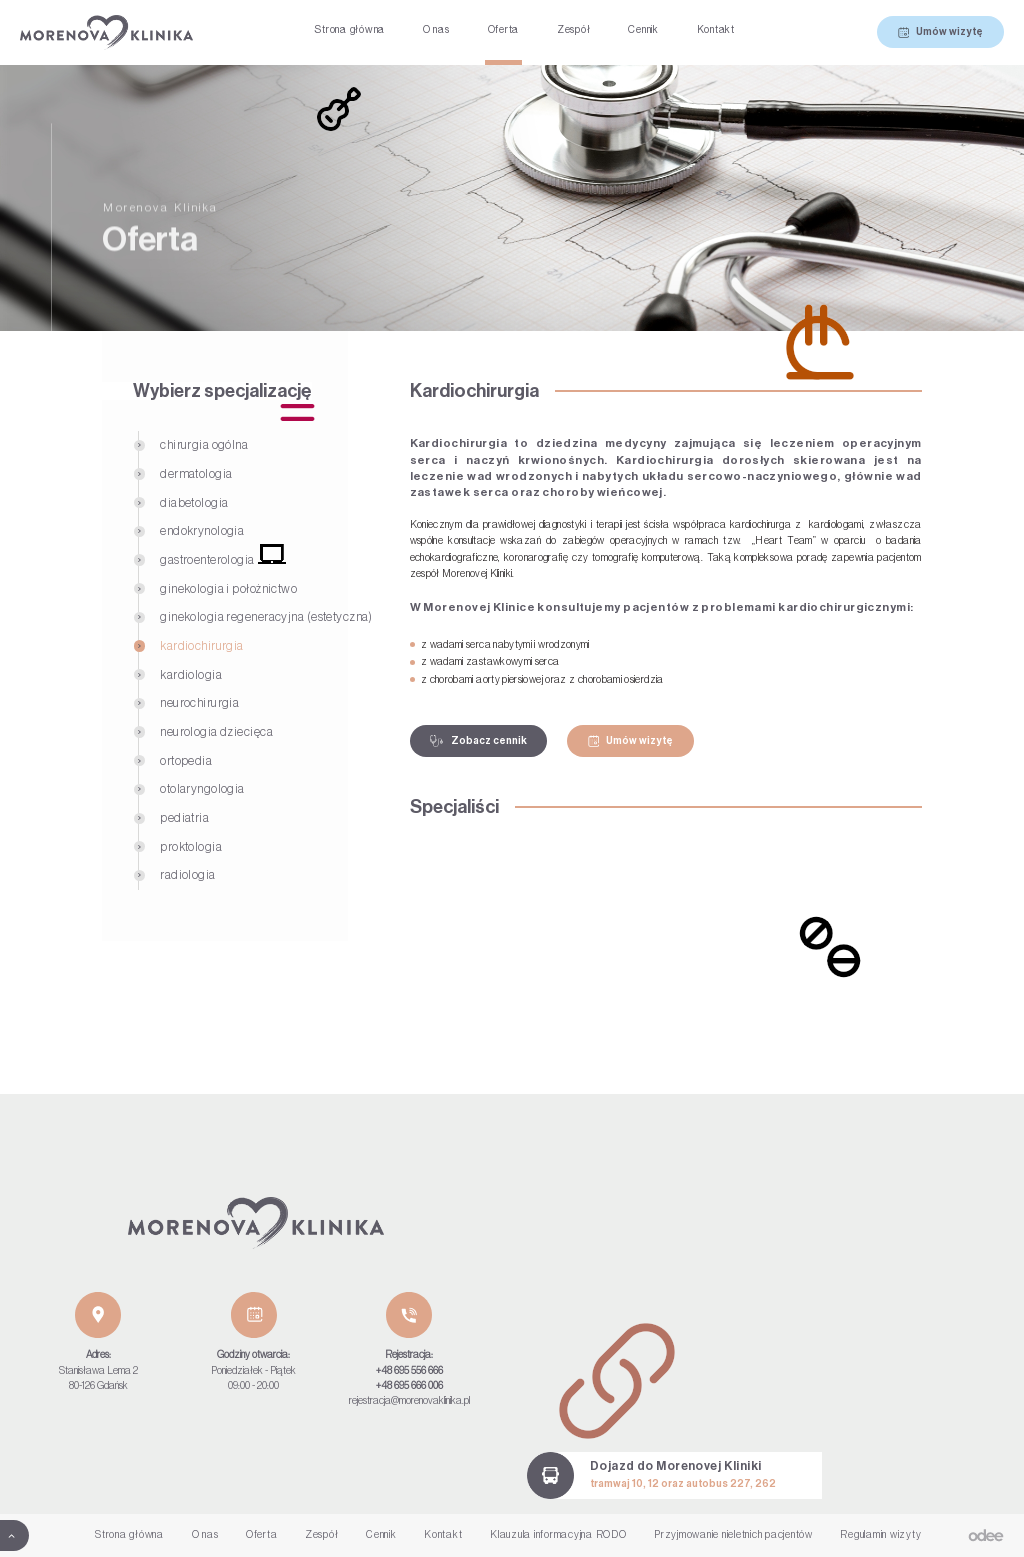  I want to click on copy or share a link, so click(617, 1381).